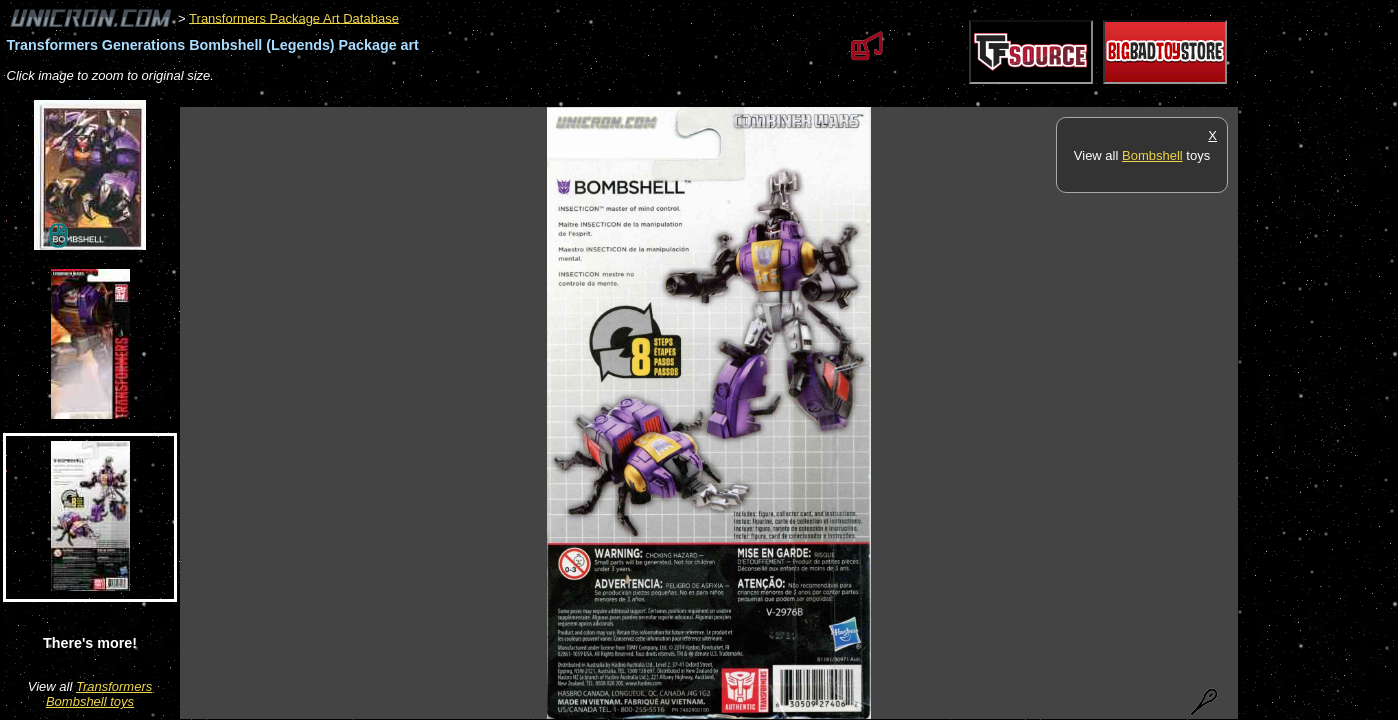 This screenshot has height=720, width=1398. I want to click on construction or building in progress, so click(867, 47).